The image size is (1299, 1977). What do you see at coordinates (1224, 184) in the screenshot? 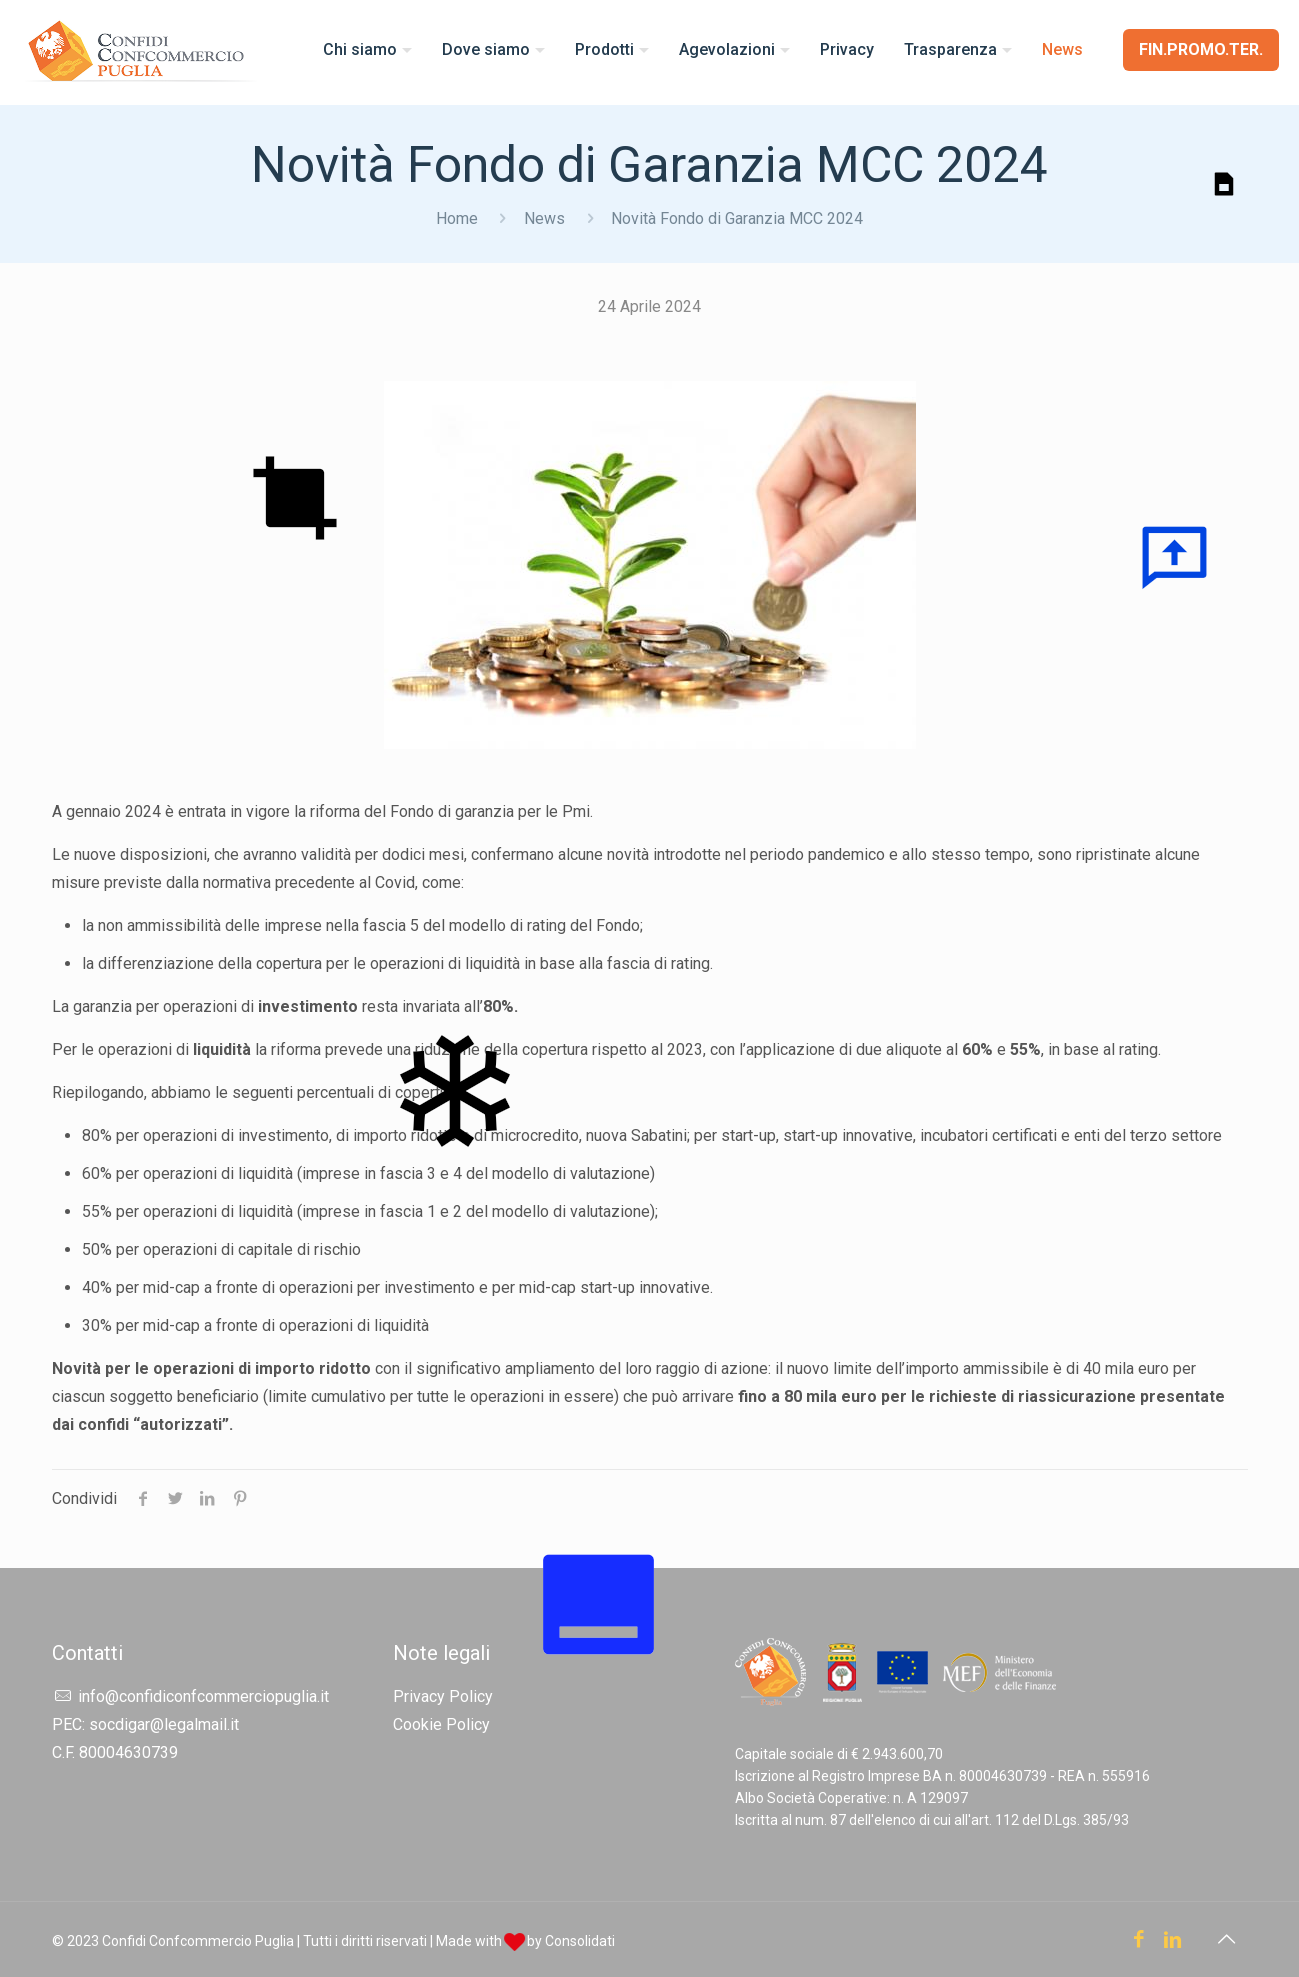
I see `view SIM card information` at bounding box center [1224, 184].